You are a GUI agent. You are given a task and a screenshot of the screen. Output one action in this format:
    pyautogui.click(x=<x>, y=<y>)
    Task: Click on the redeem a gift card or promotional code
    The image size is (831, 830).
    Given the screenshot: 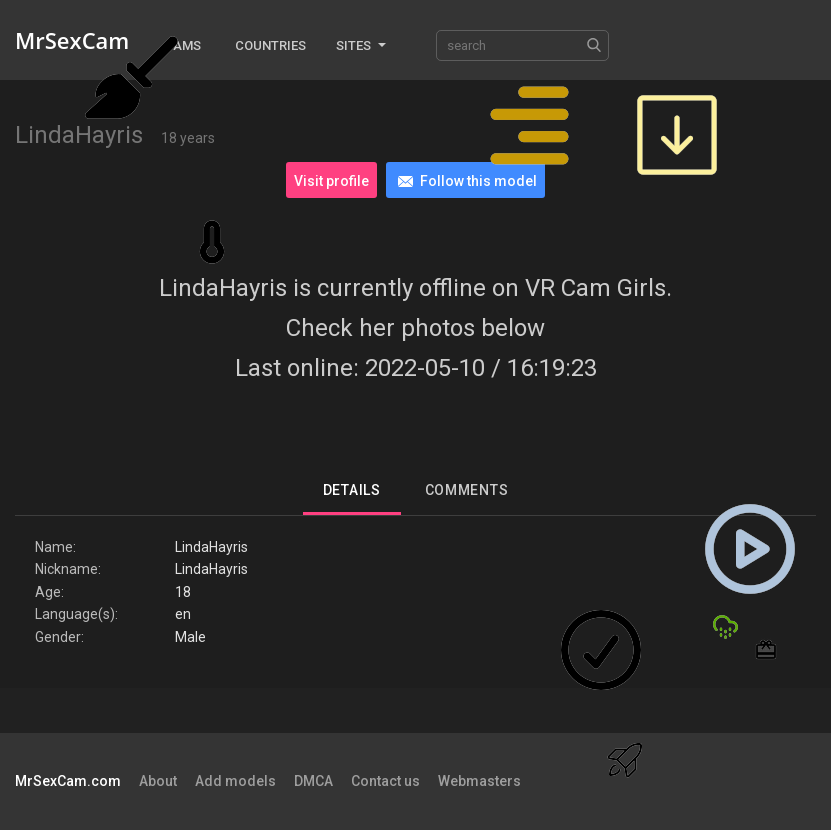 What is the action you would take?
    pyautogui.click(x=766, y=650)
    